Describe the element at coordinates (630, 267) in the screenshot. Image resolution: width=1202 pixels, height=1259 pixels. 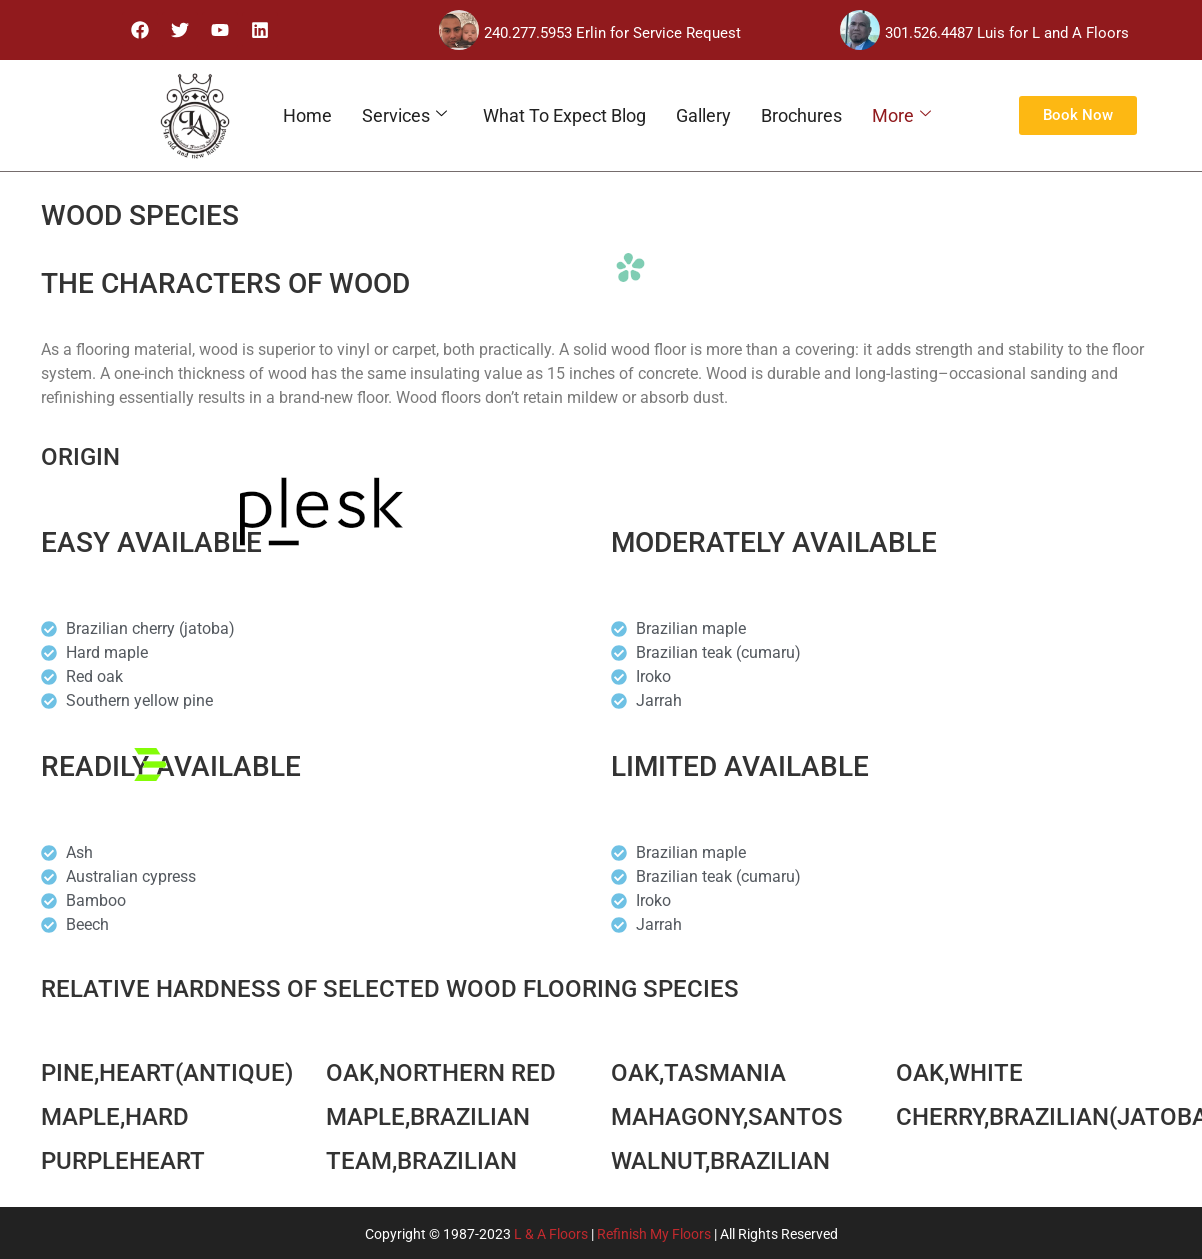
I see `open ICQ messenger app` at that location.